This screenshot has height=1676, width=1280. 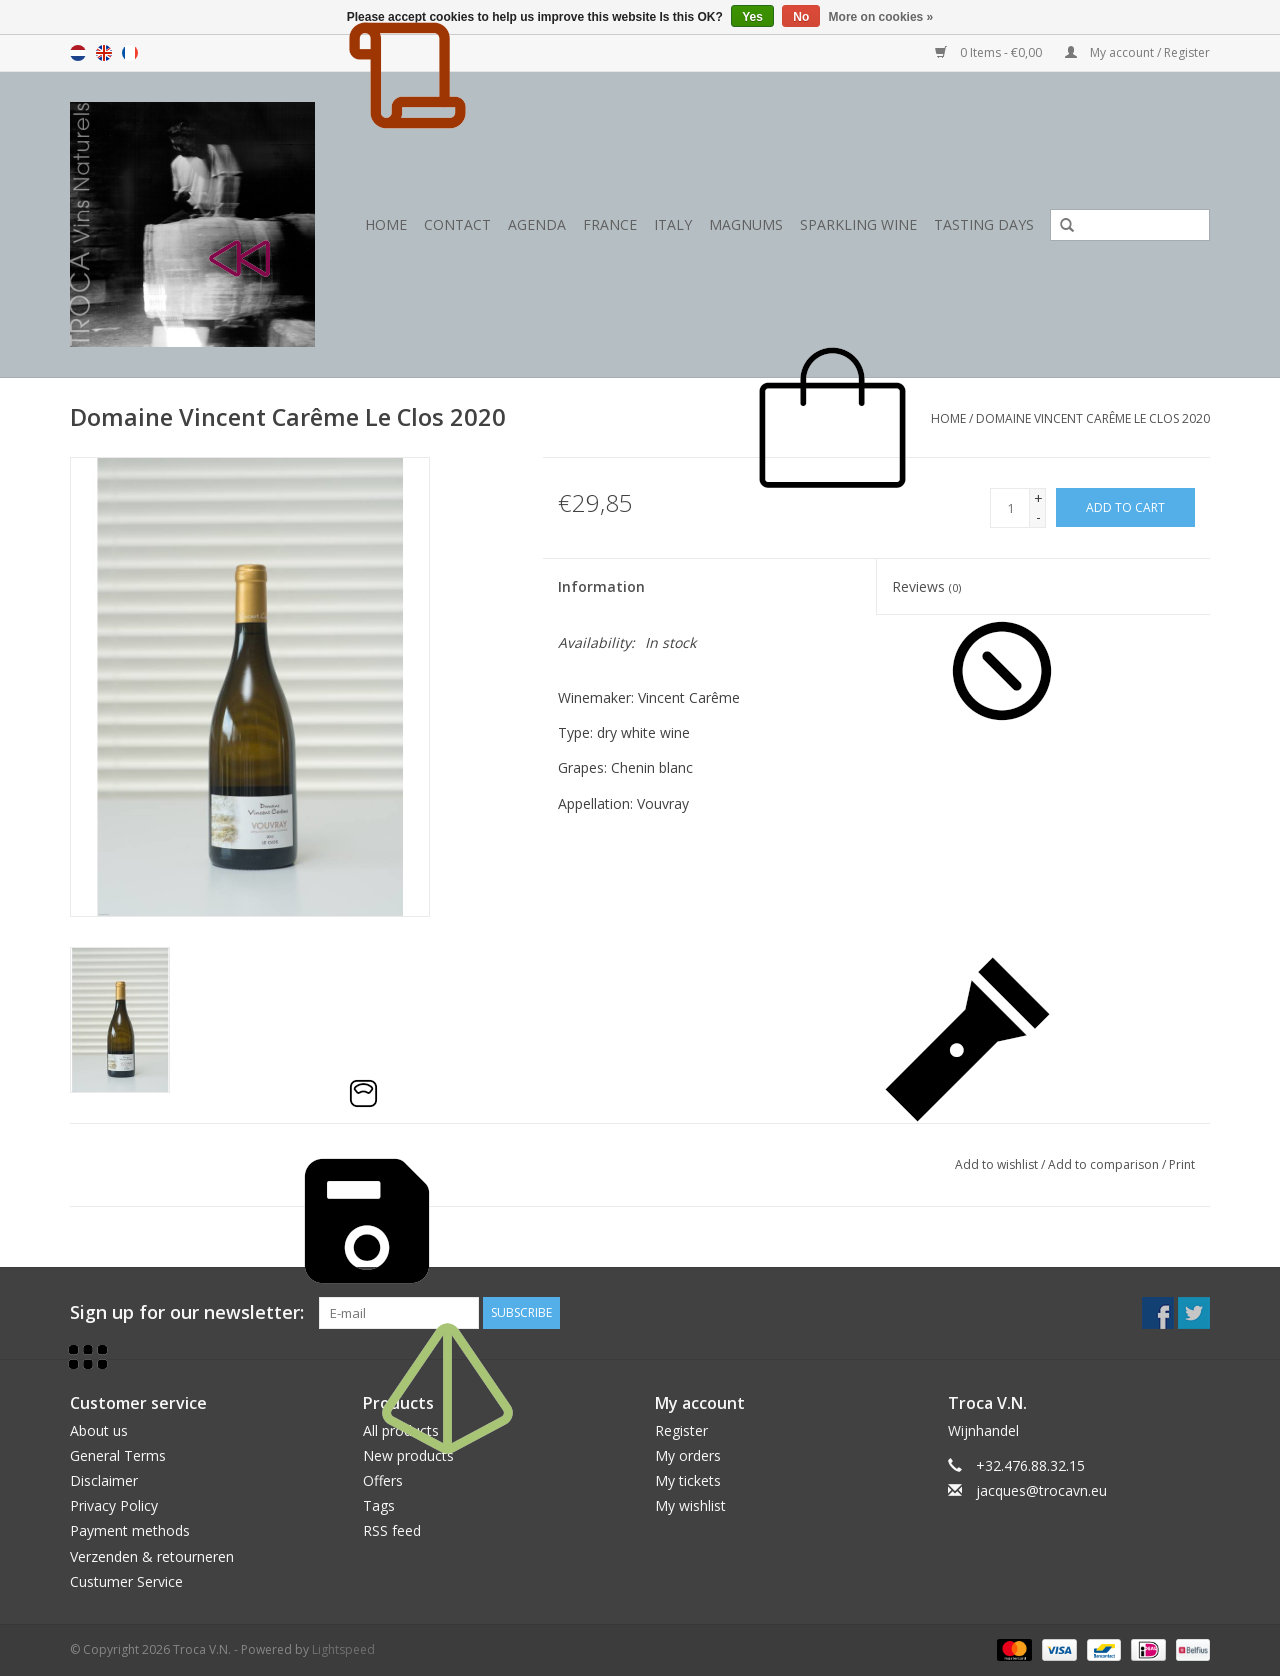 What do you see at coordinates (447, 1388) in the screenshot?
I see `access 3D modeling or rendering tools` at bounding box center [447, 1388].